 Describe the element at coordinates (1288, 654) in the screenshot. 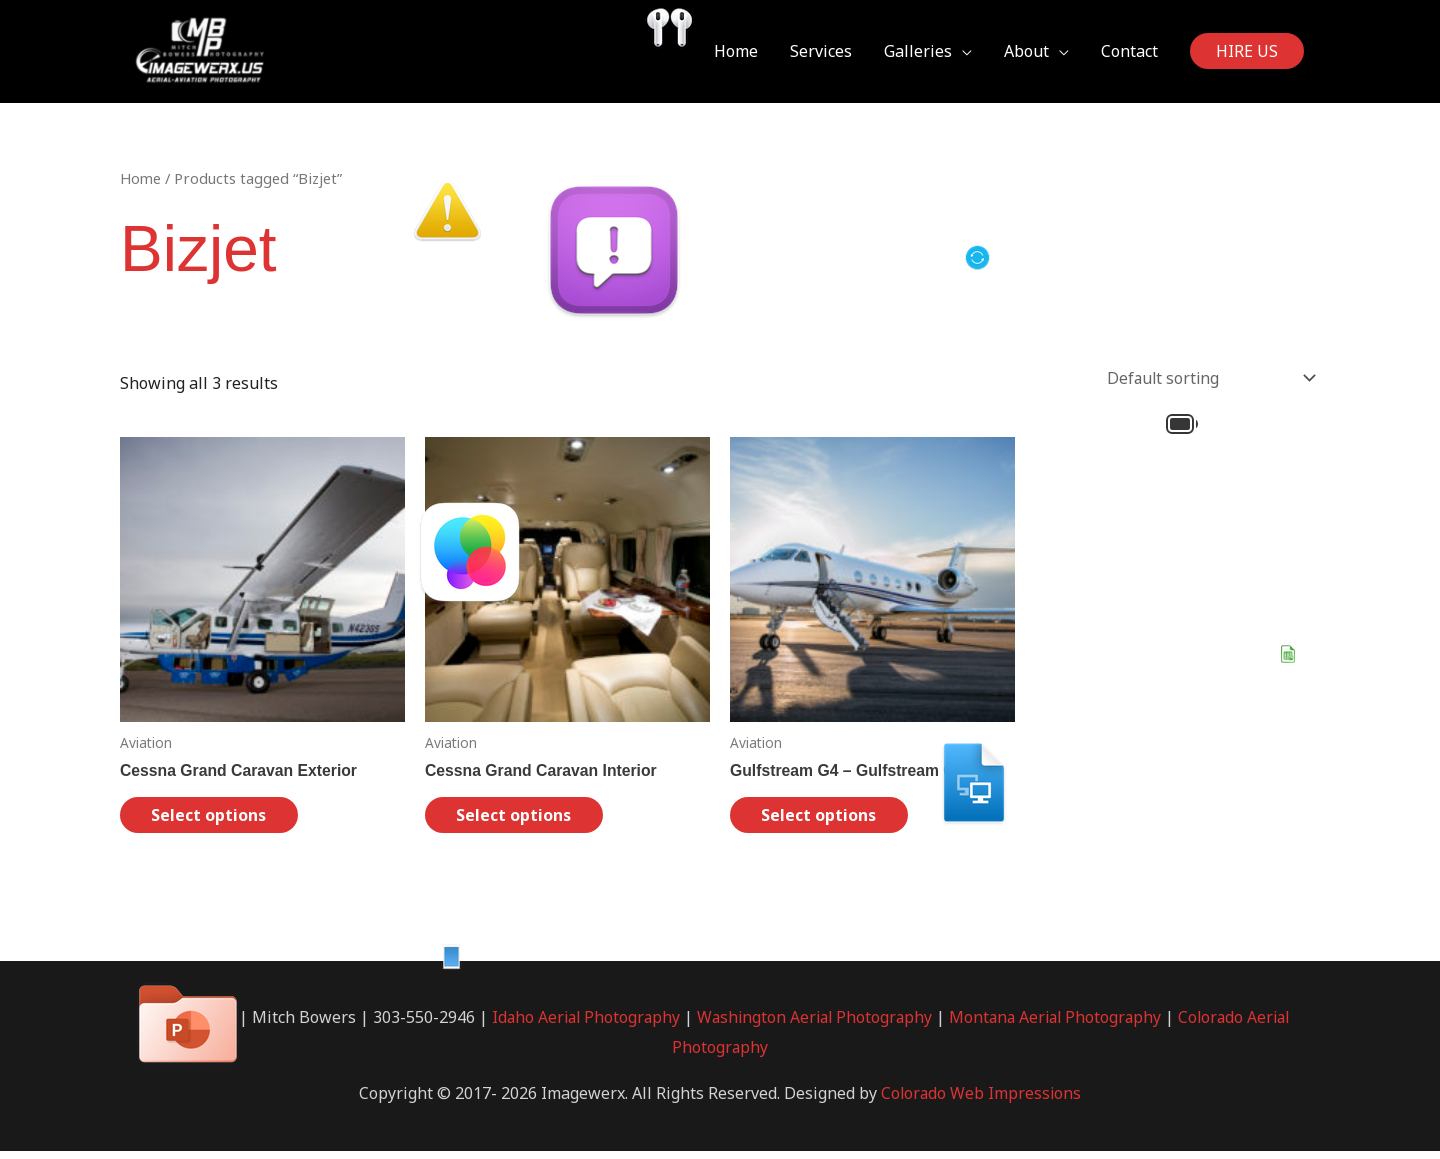

I see `open a libreoffice calc spreadsheet file` at that location.